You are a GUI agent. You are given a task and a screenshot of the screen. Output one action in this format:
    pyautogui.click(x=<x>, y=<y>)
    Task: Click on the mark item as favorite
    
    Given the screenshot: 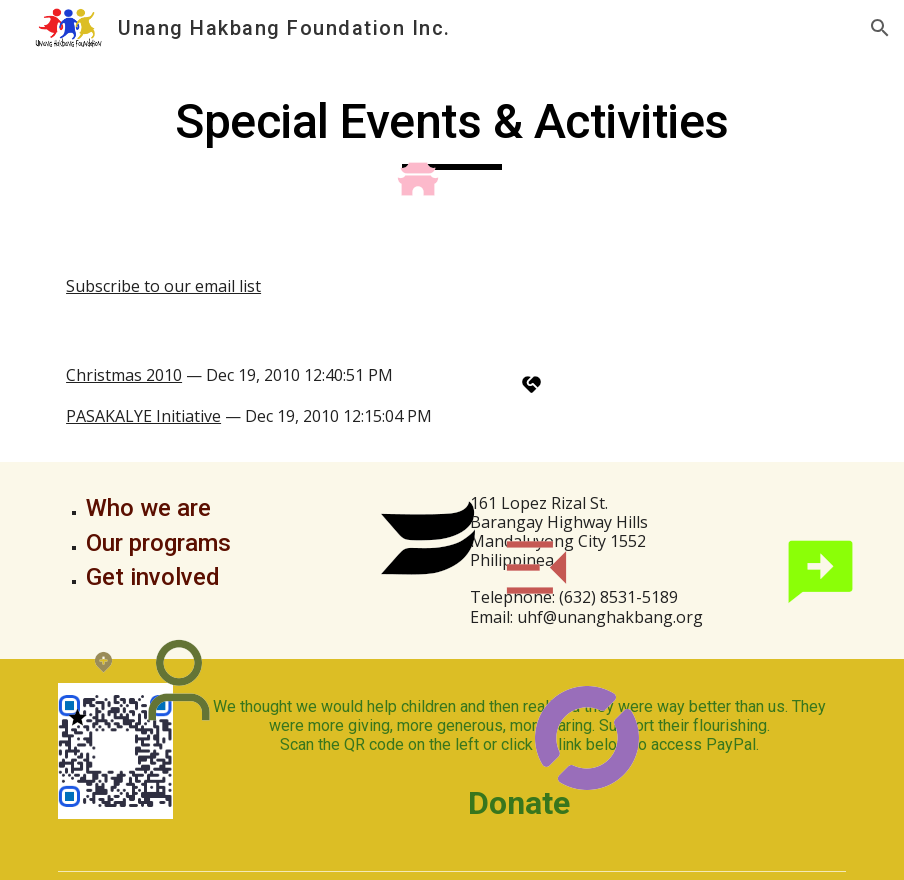 What is the action you would take?
    pyautogui.click(x=77, y=717)
    